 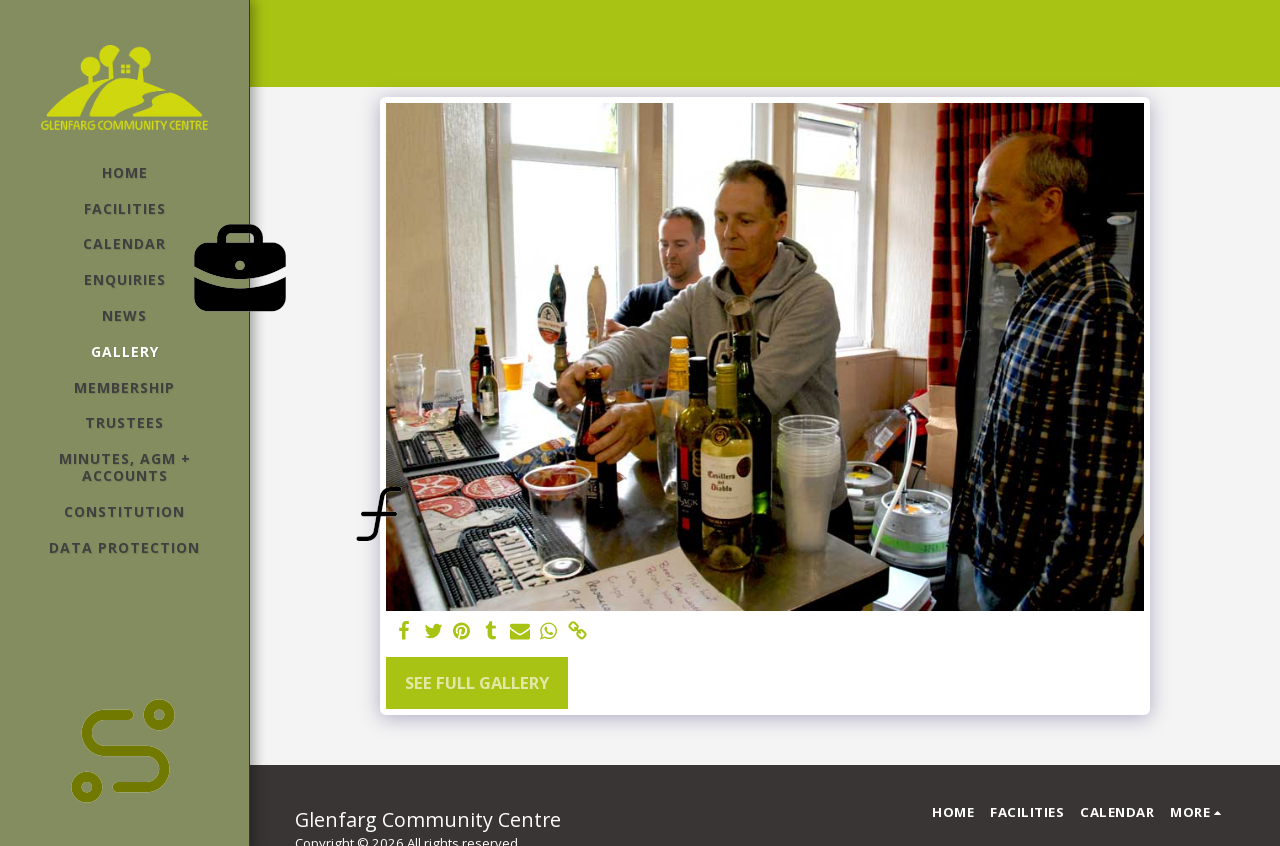 What do you see at coordinates (240, 270) in the screenshot?
I see `access work or business documents` at bounding box center [240, 270].